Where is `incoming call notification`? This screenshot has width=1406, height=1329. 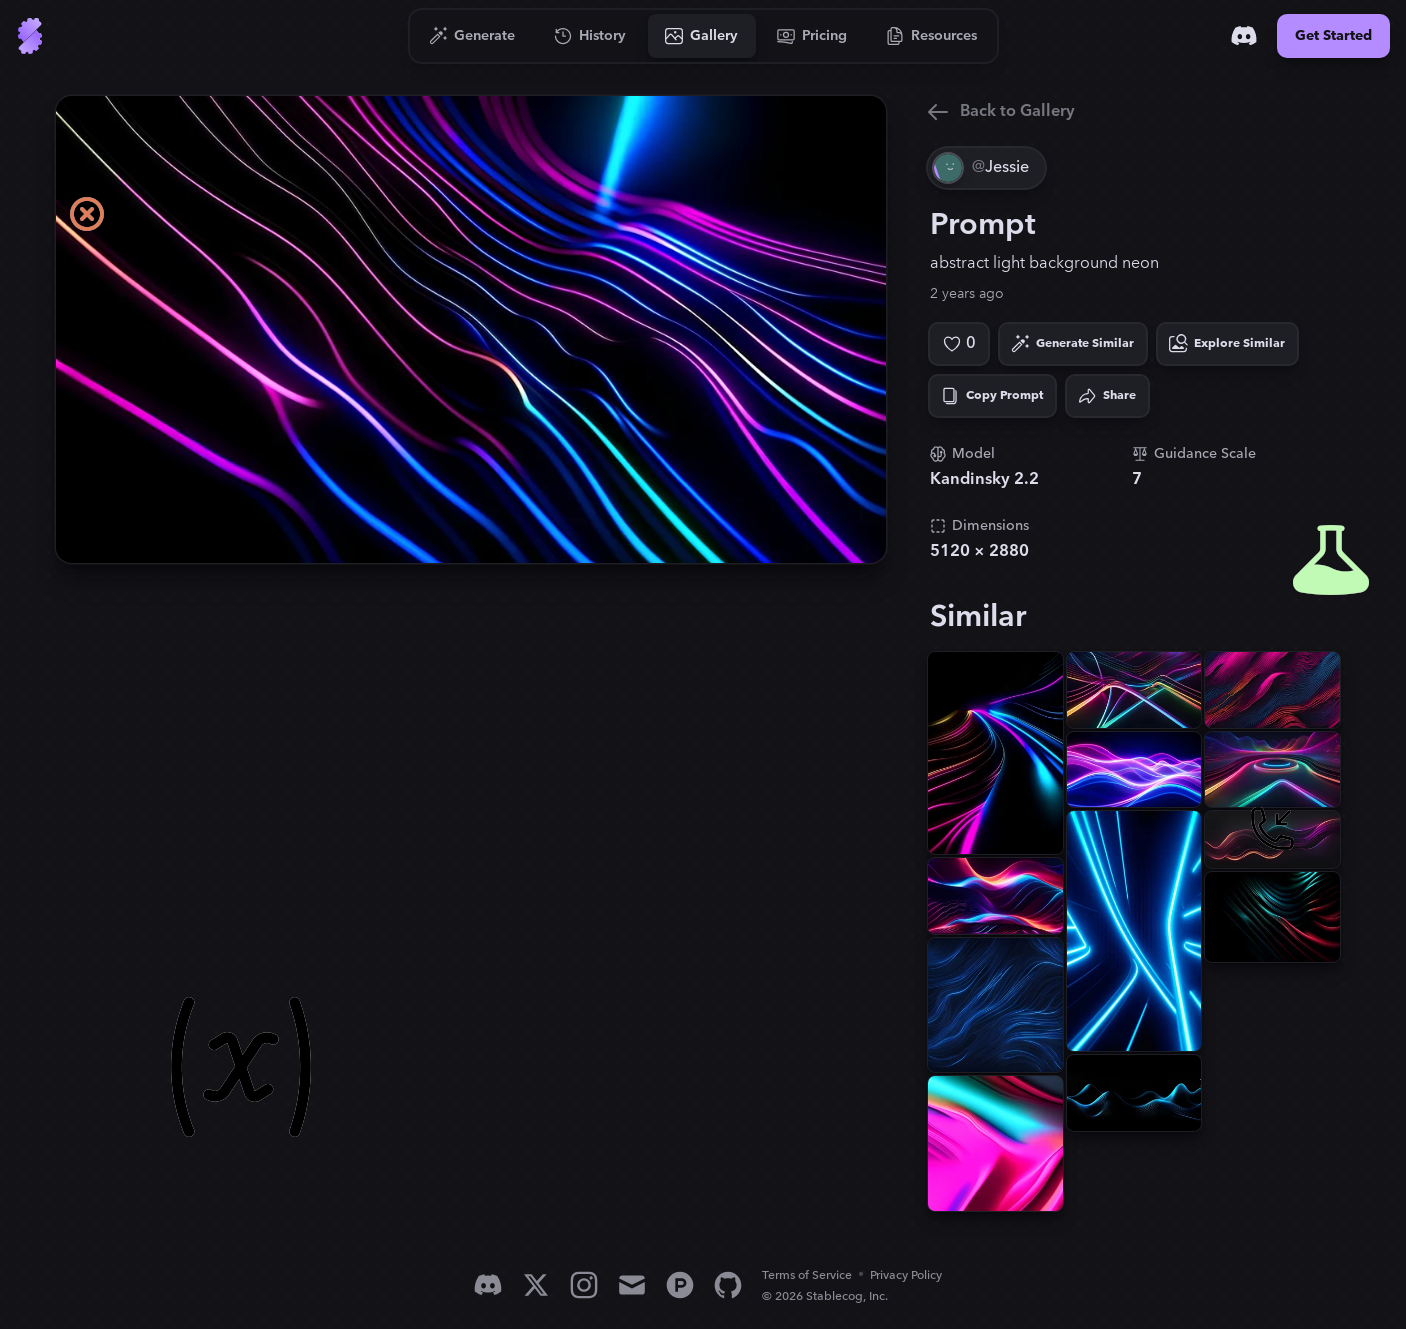 incoming call notification is located at coordinates (1272, 828).